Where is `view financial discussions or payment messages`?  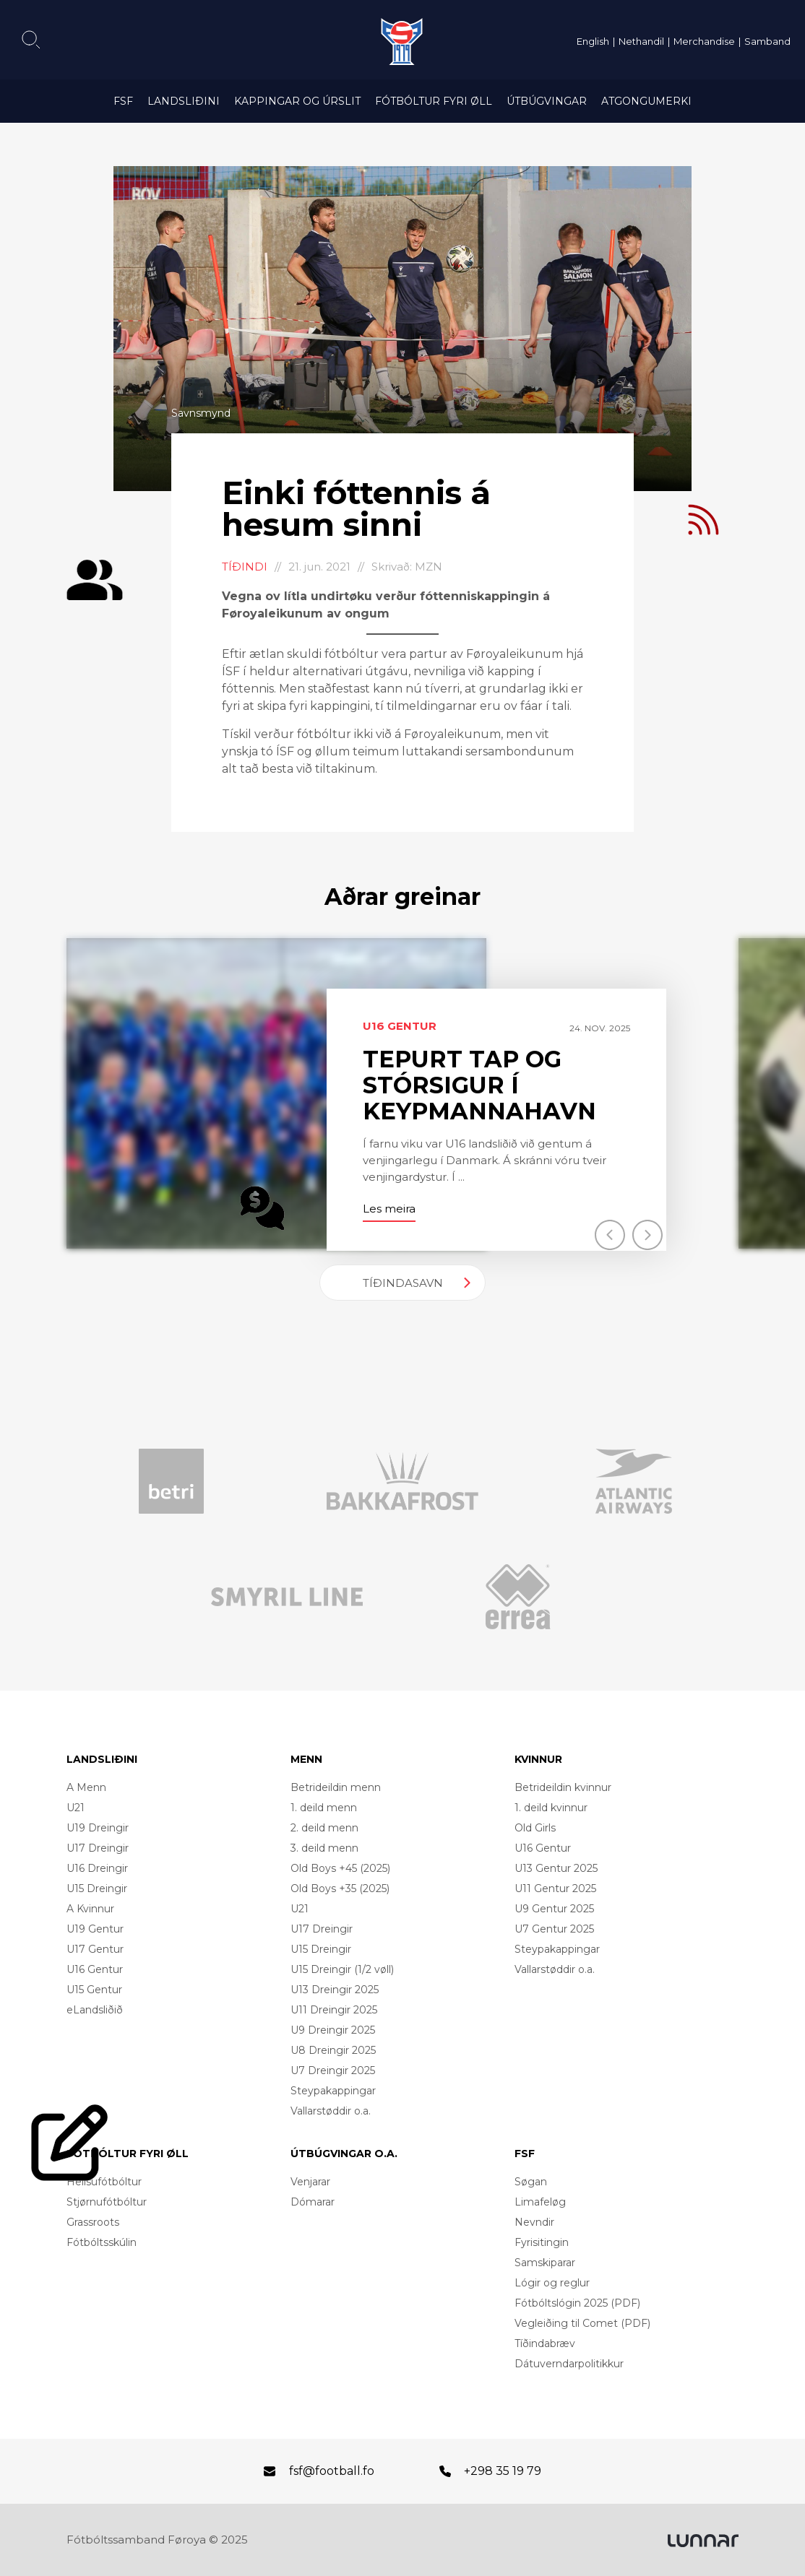 view financial discussions or payment messages is located at coordinates (262, 1208).